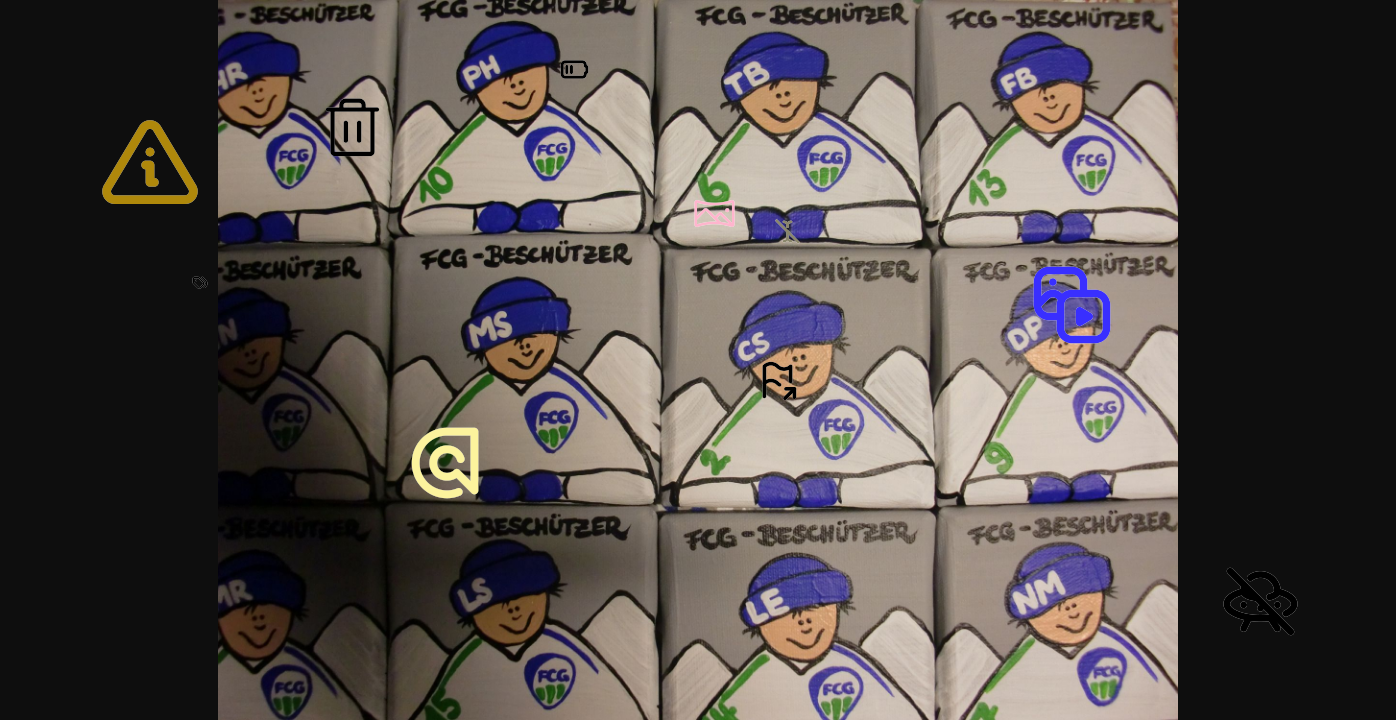  What do you see at coordinates (1072, 305) in the screenshot?
I see `toggle between photo and video mode` at bounding box center [1072, 305].